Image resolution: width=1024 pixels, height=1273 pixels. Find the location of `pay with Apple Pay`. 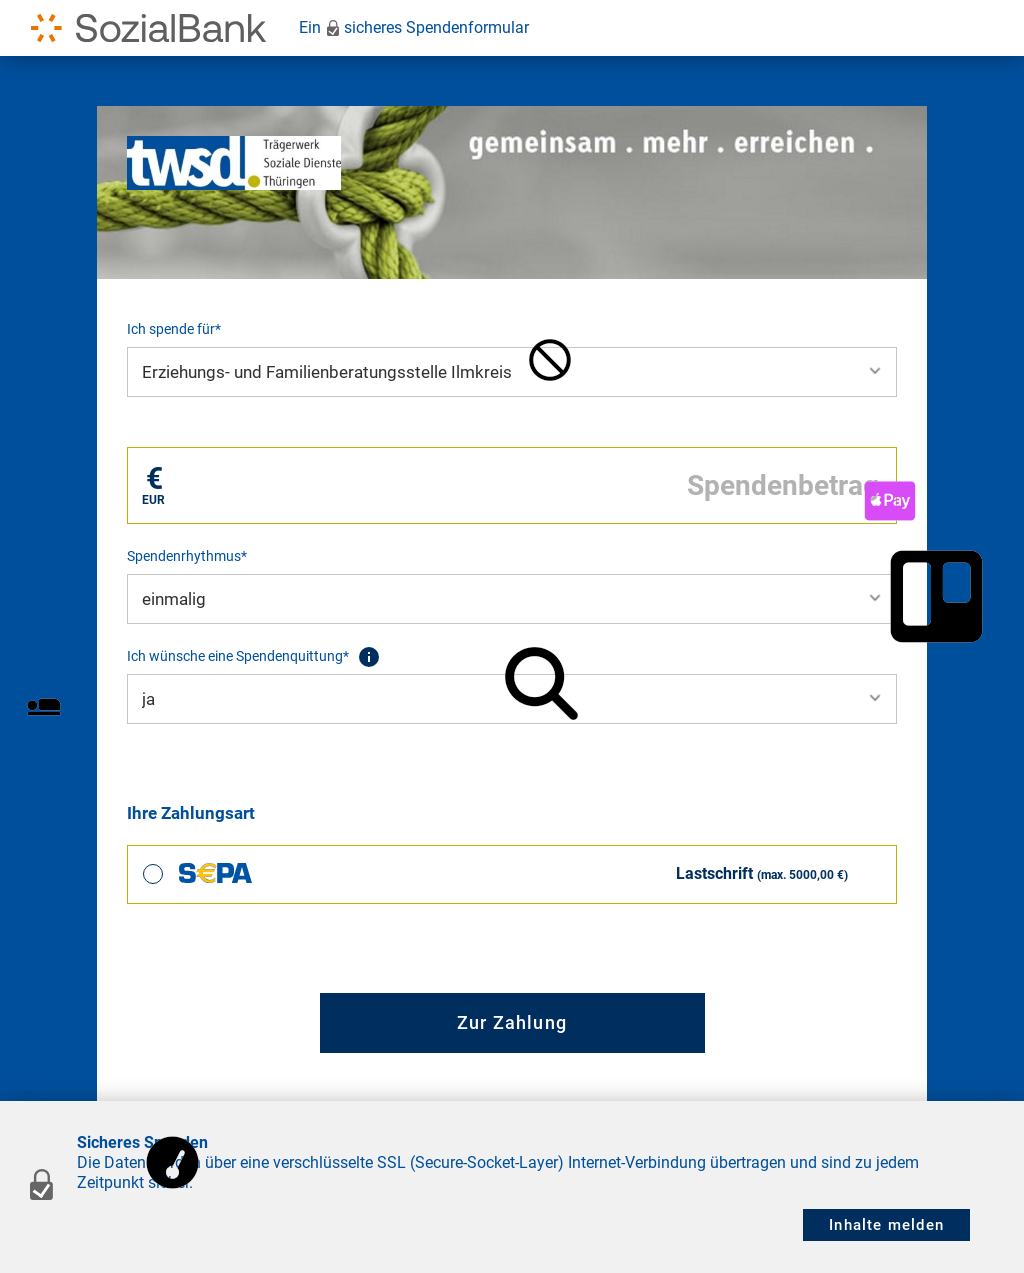

pay with Apple Pay is located at coordinates (890, 501).